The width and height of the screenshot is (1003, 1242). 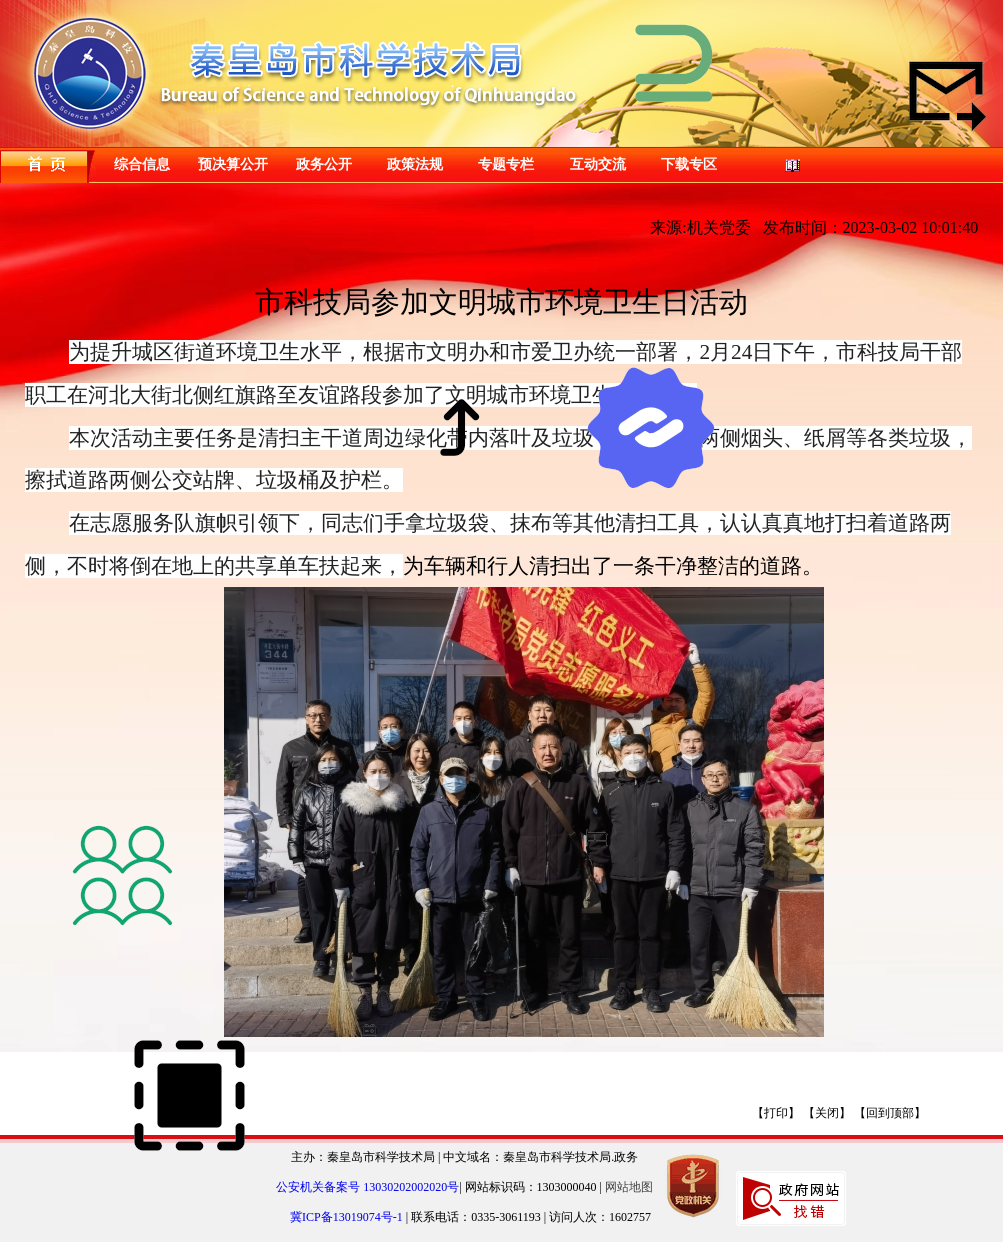 I want to click on indicates a discord partnered server, so click(x=651, y=428).